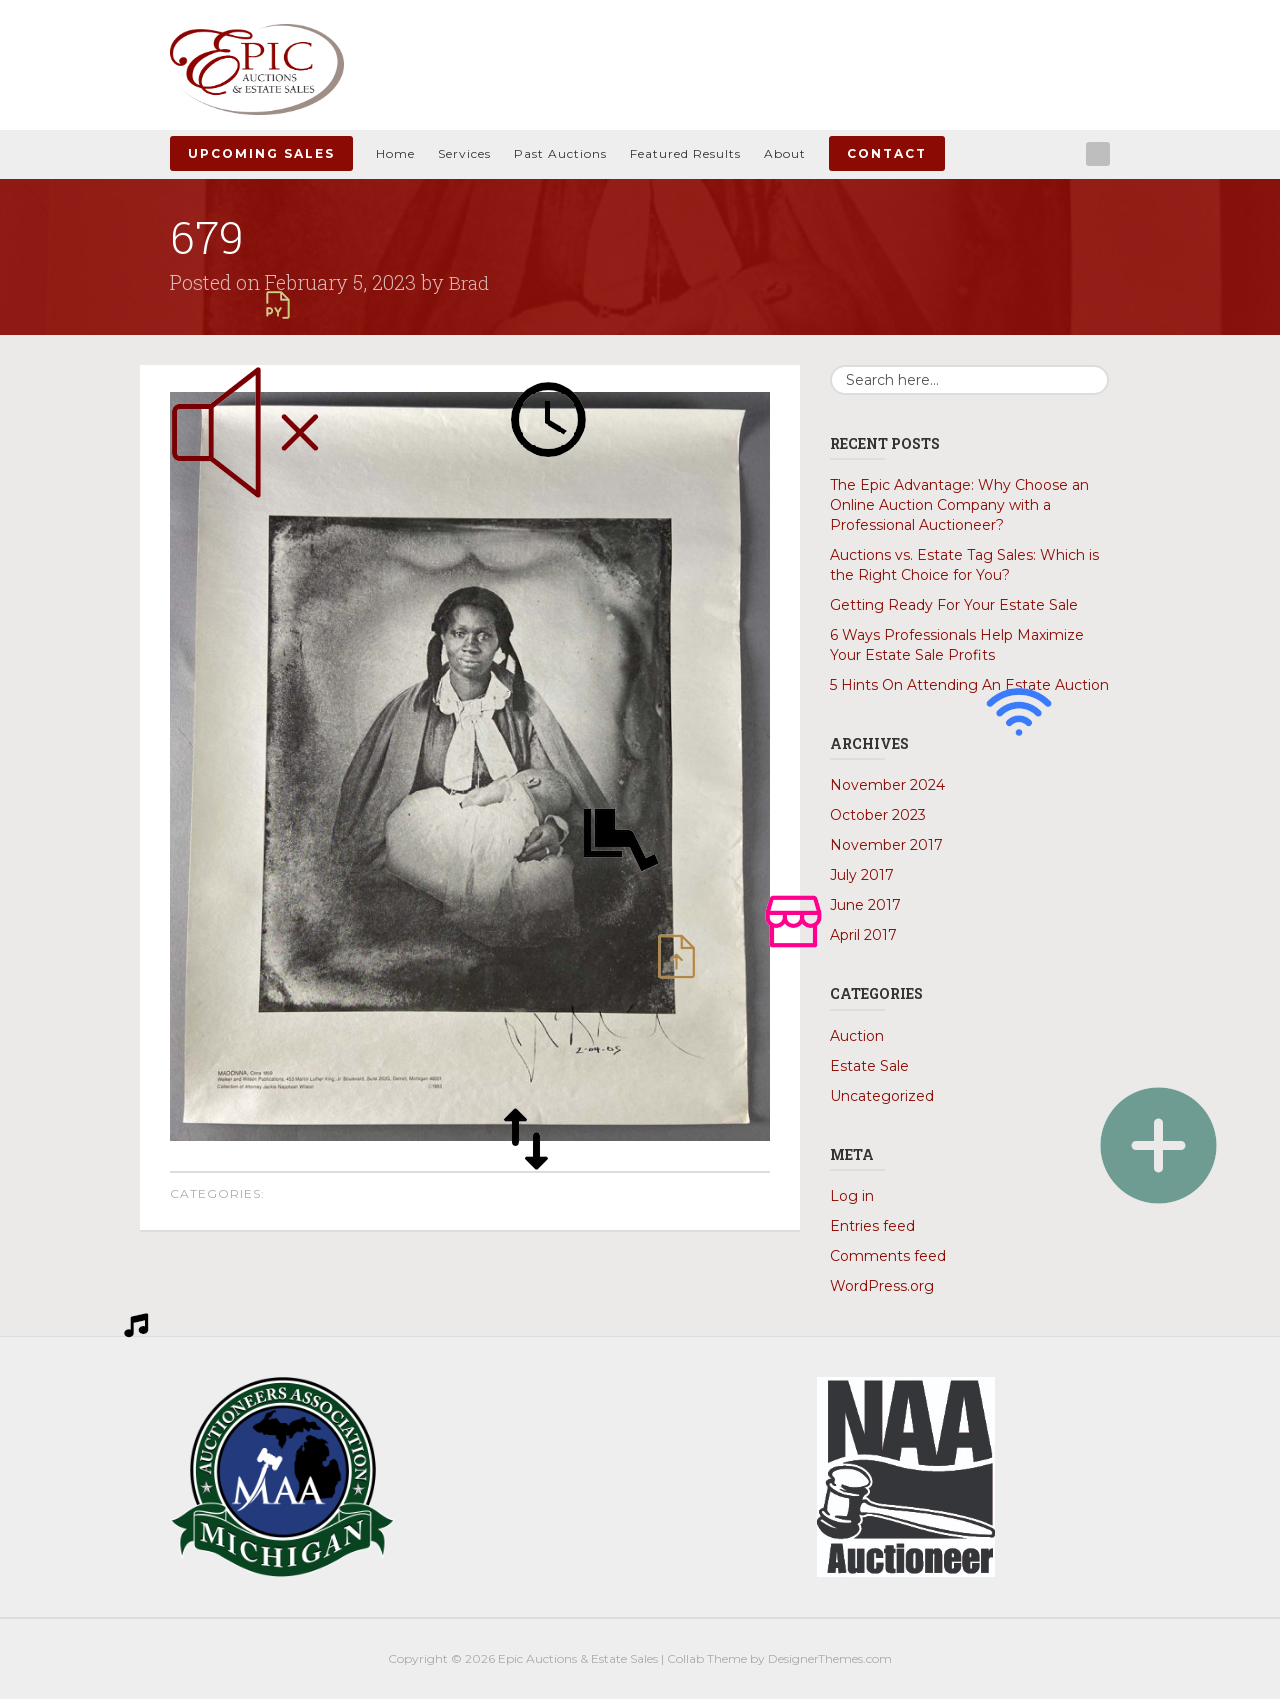  Describe the element at coordinates (619, 840) in the screenshot. I see `select extra legroom seat option` at that location.